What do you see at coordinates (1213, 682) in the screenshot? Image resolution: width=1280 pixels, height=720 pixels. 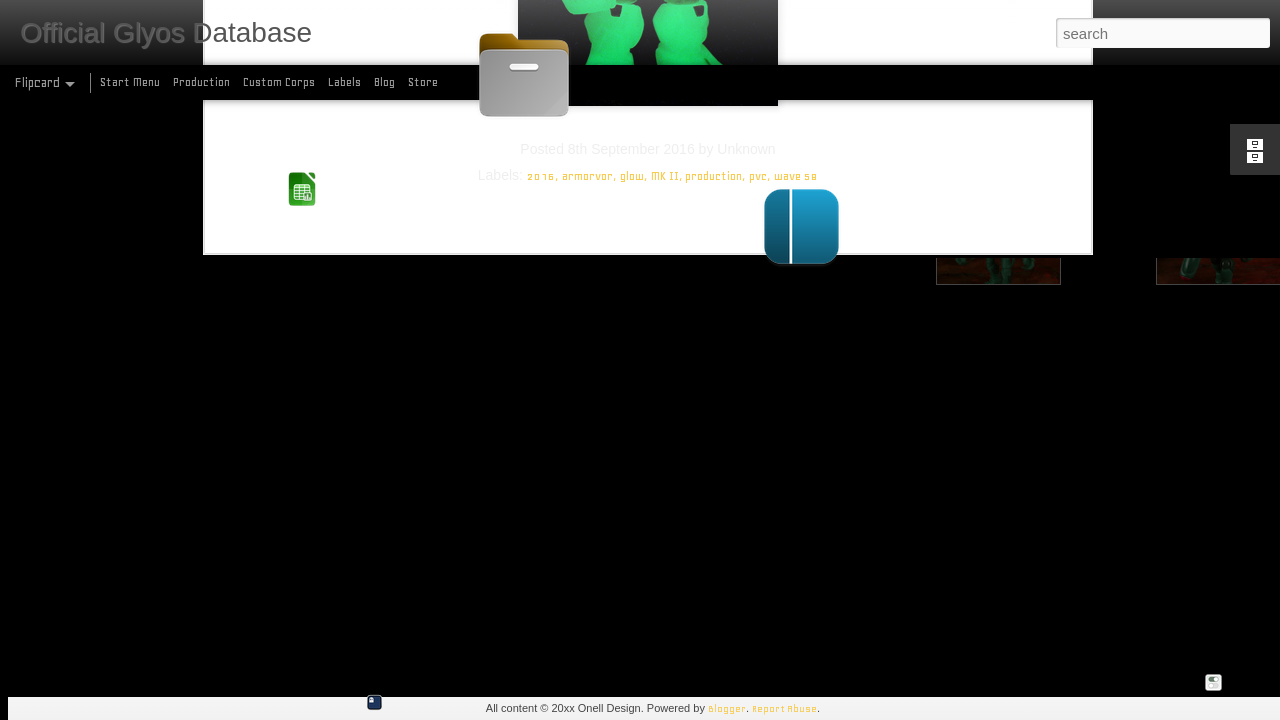 I see `open system settings or preferences` at bounding box center [1213, 682].